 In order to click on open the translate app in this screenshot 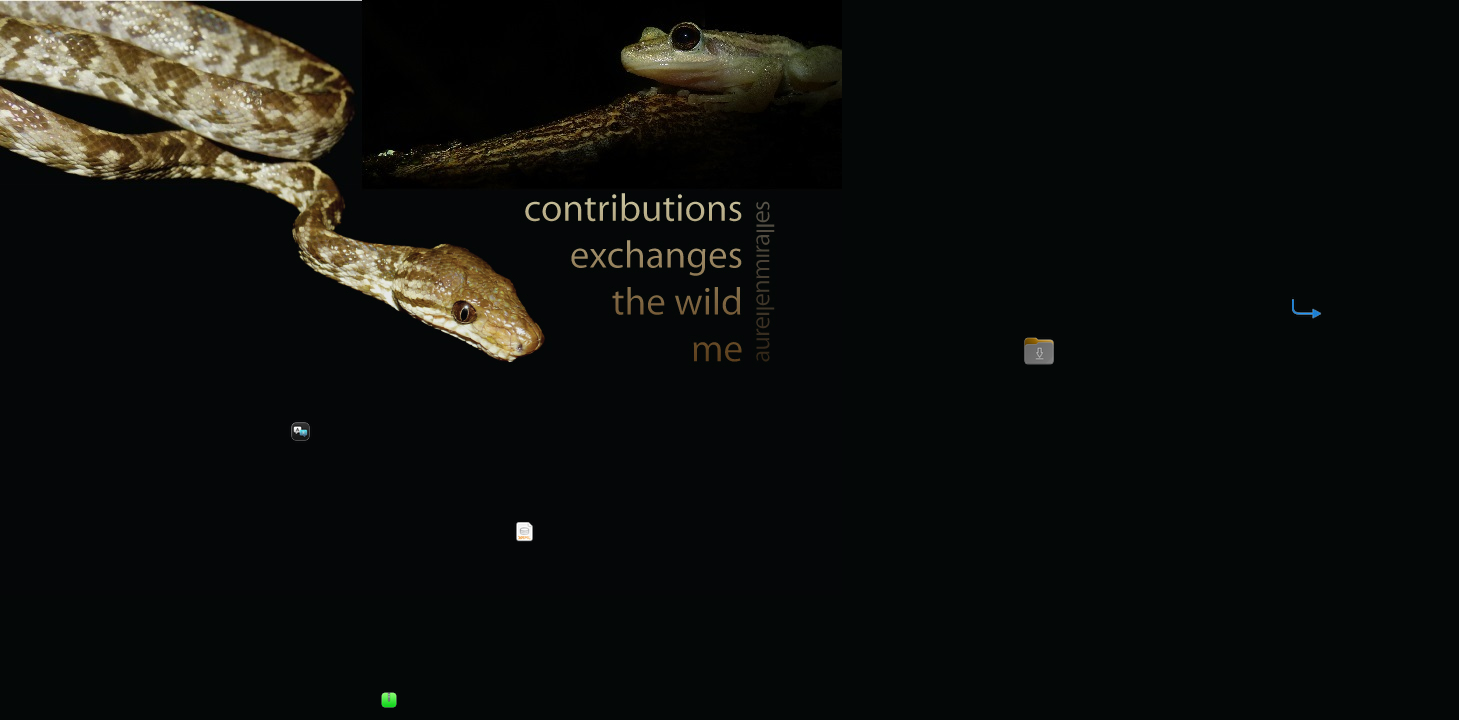, I will do `click(300, 431)`.